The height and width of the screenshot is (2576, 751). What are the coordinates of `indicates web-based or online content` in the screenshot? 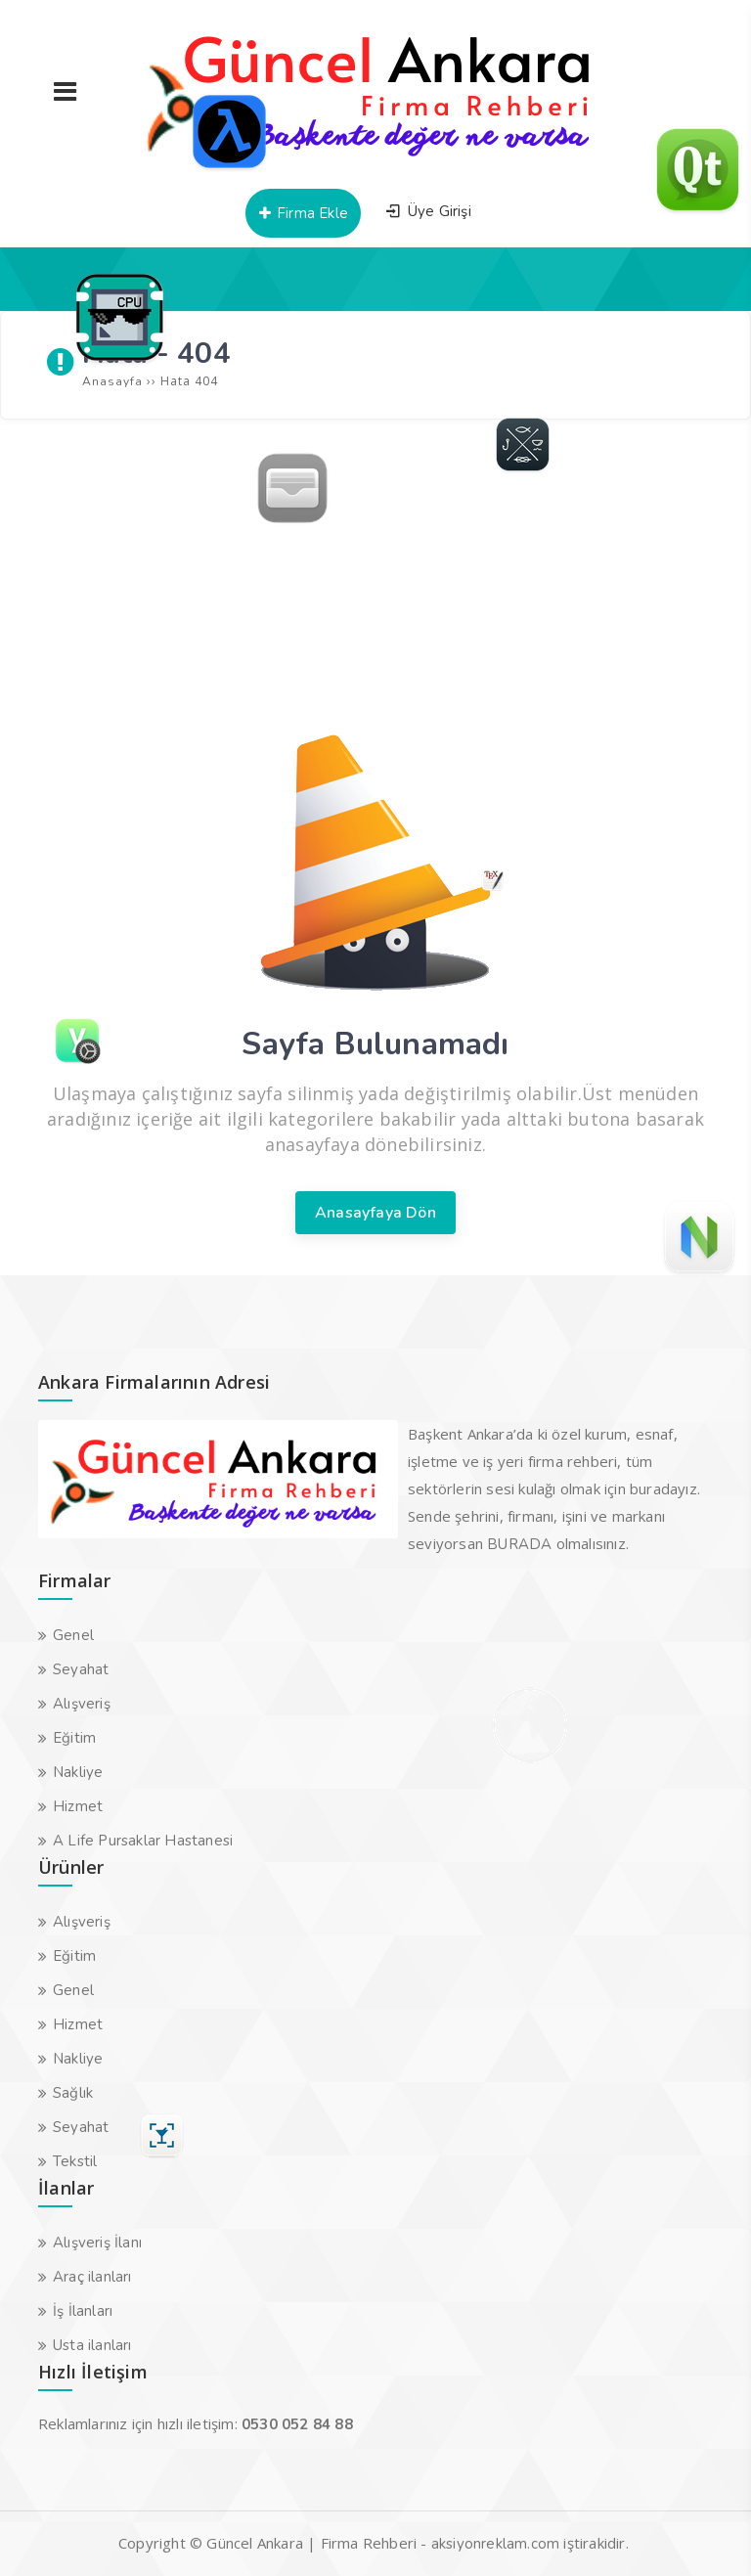 It's located at (530, 1725).